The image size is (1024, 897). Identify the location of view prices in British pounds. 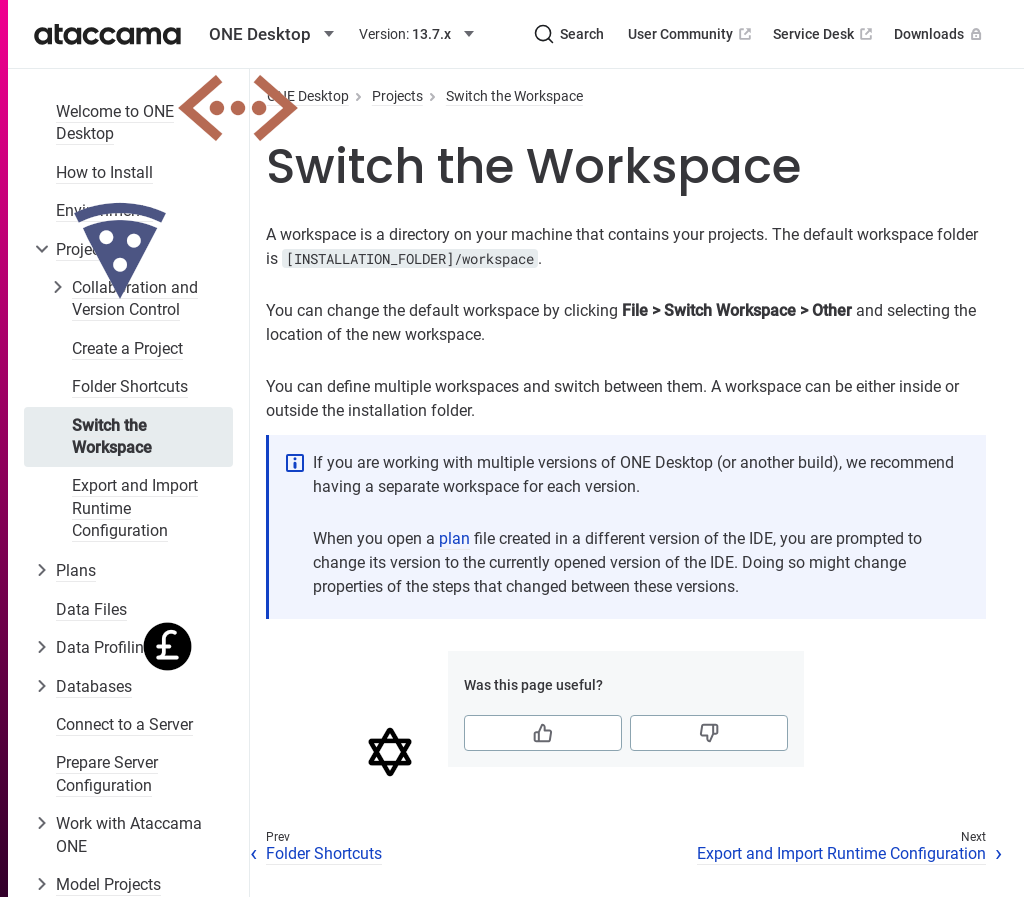
(167, 646).